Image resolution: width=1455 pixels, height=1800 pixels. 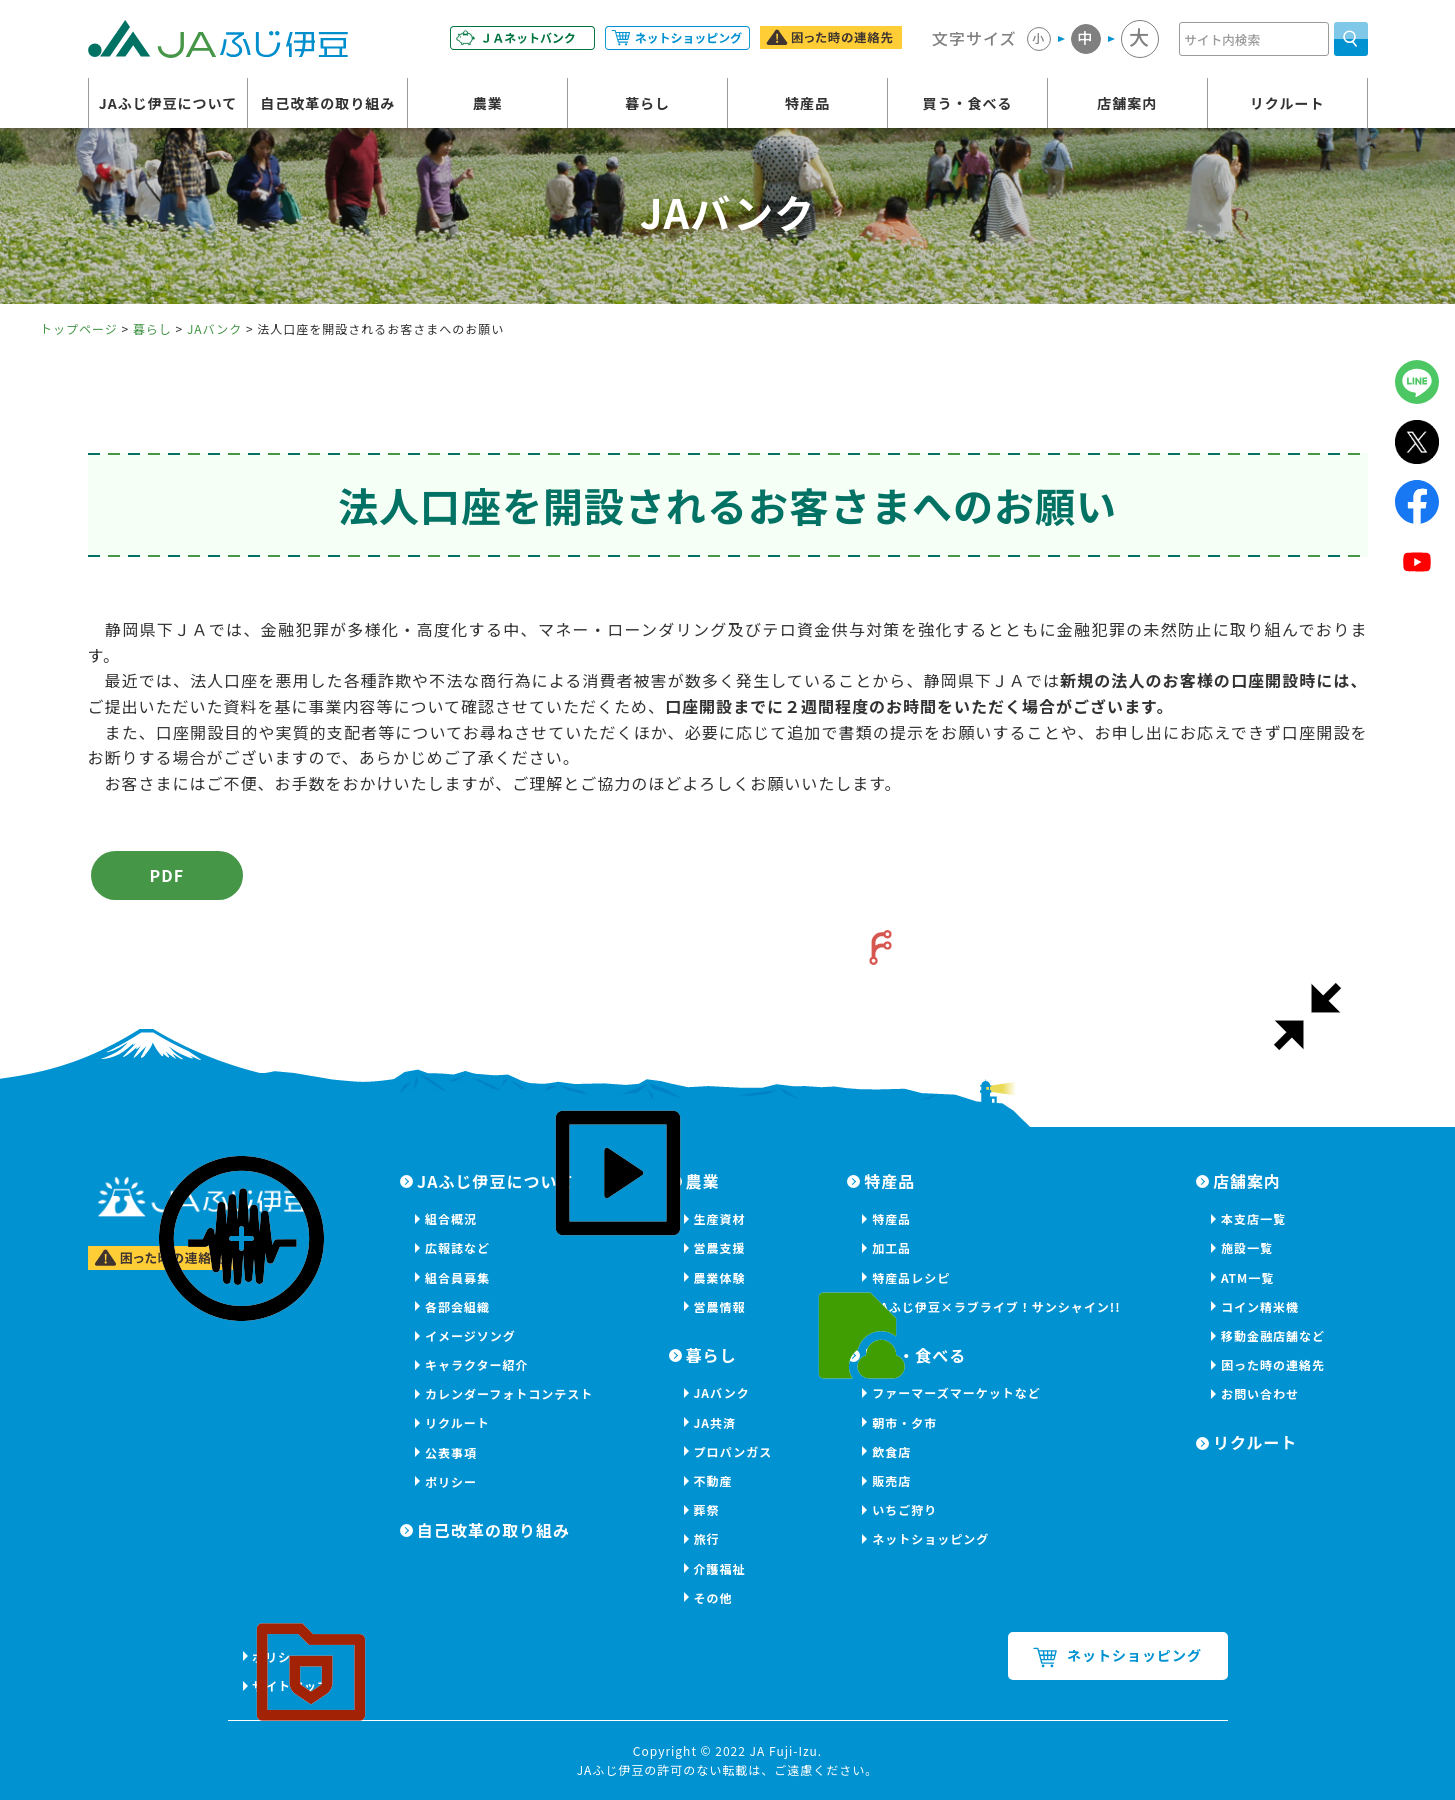 I want to click on play video content, so click(x=618, y=1173).